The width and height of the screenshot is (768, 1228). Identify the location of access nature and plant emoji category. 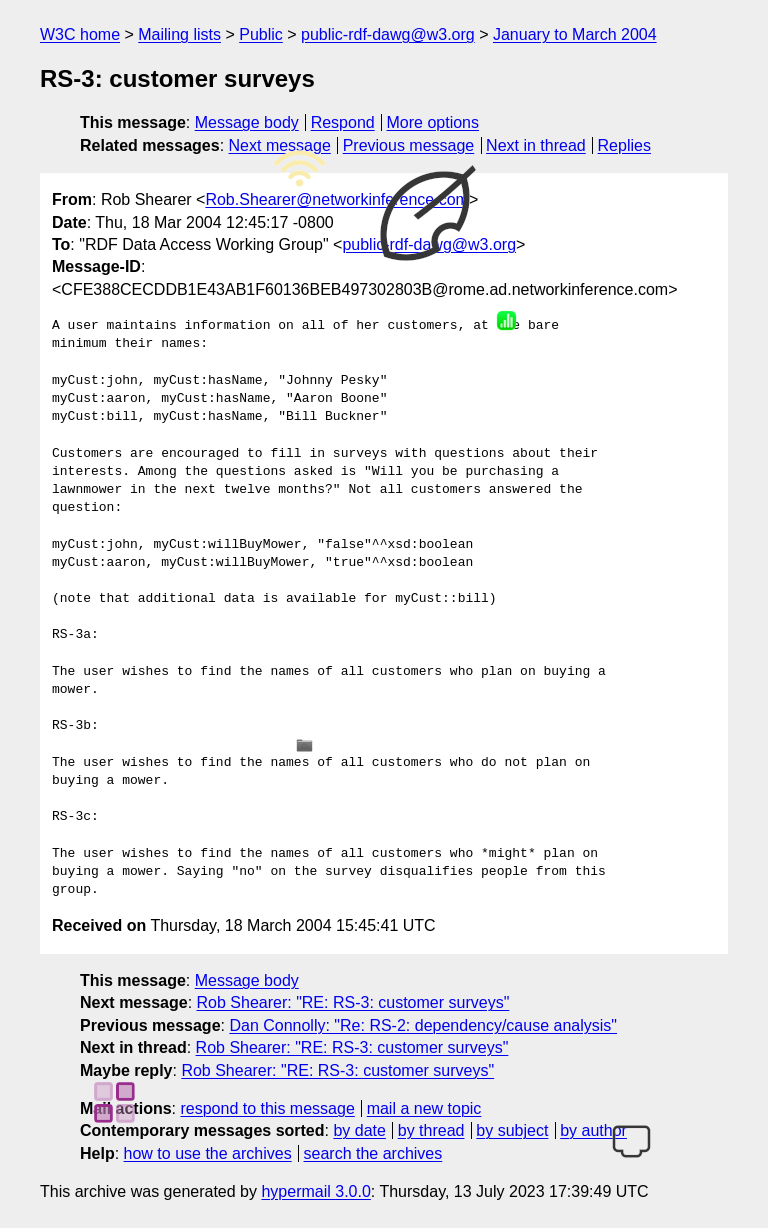
(425, 216).